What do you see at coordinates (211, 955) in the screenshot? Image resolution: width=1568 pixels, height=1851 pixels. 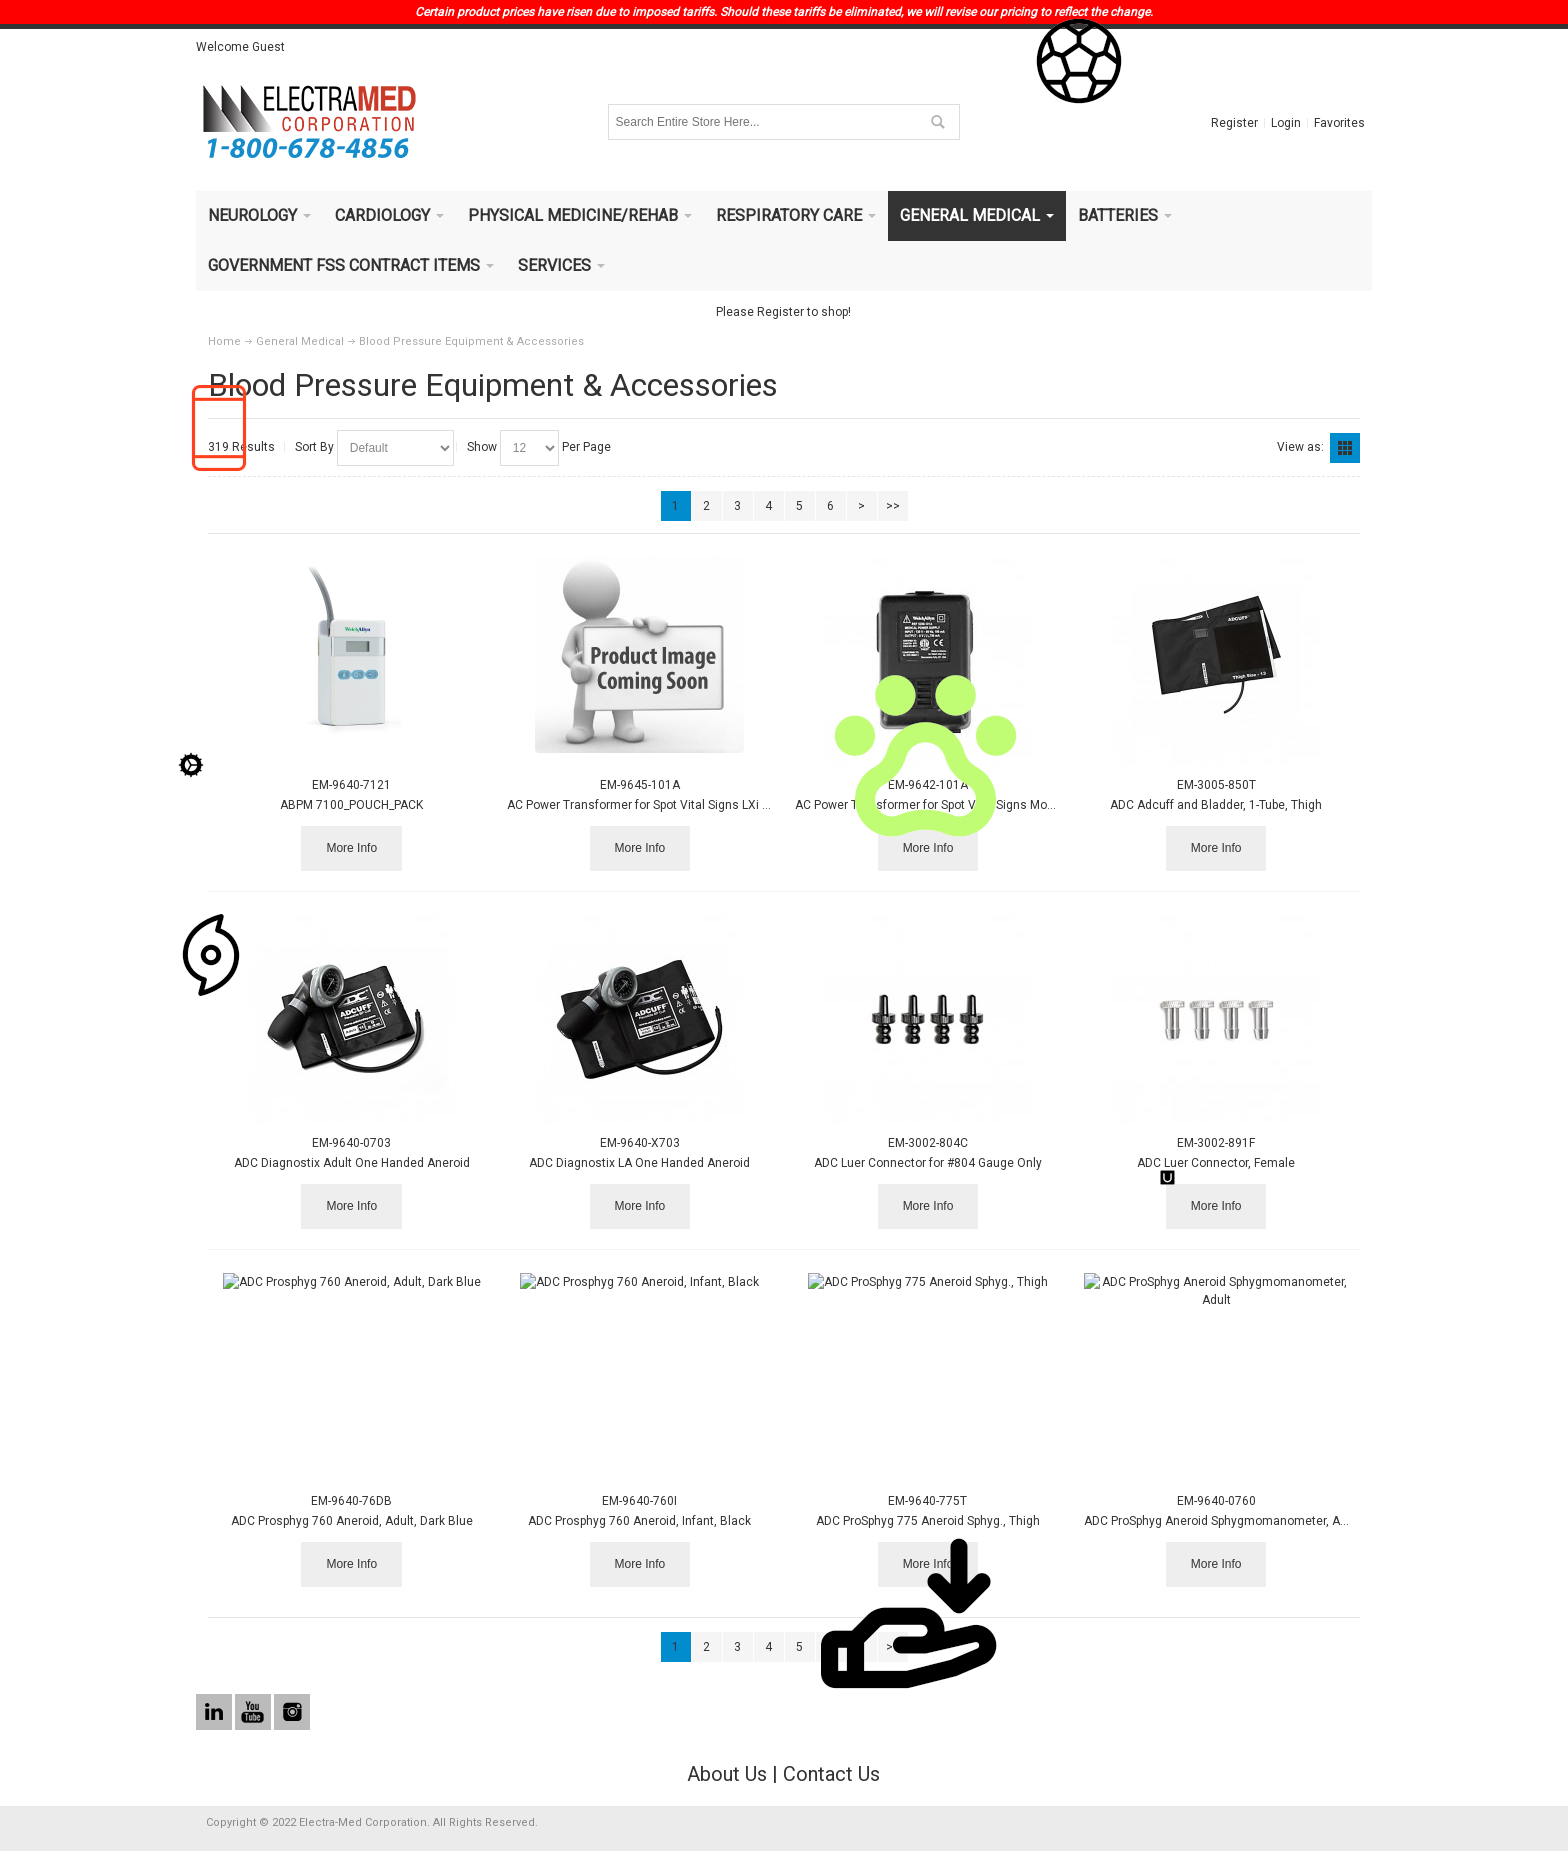 I see `indicates hurricane or tropical storm warning` at bounding box center [211, 955].